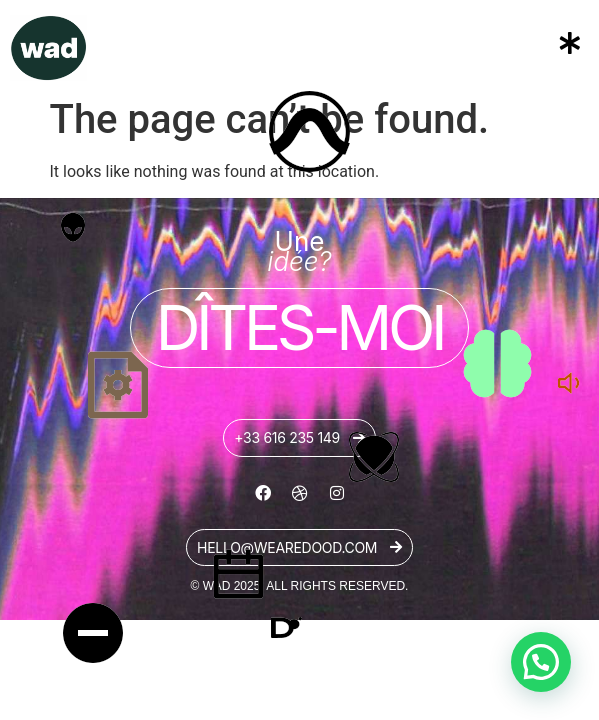  What do you see at coordinates (309, 131) in the screenshot?
I see `open Pro Tools application` at bounding box center [309, 131].